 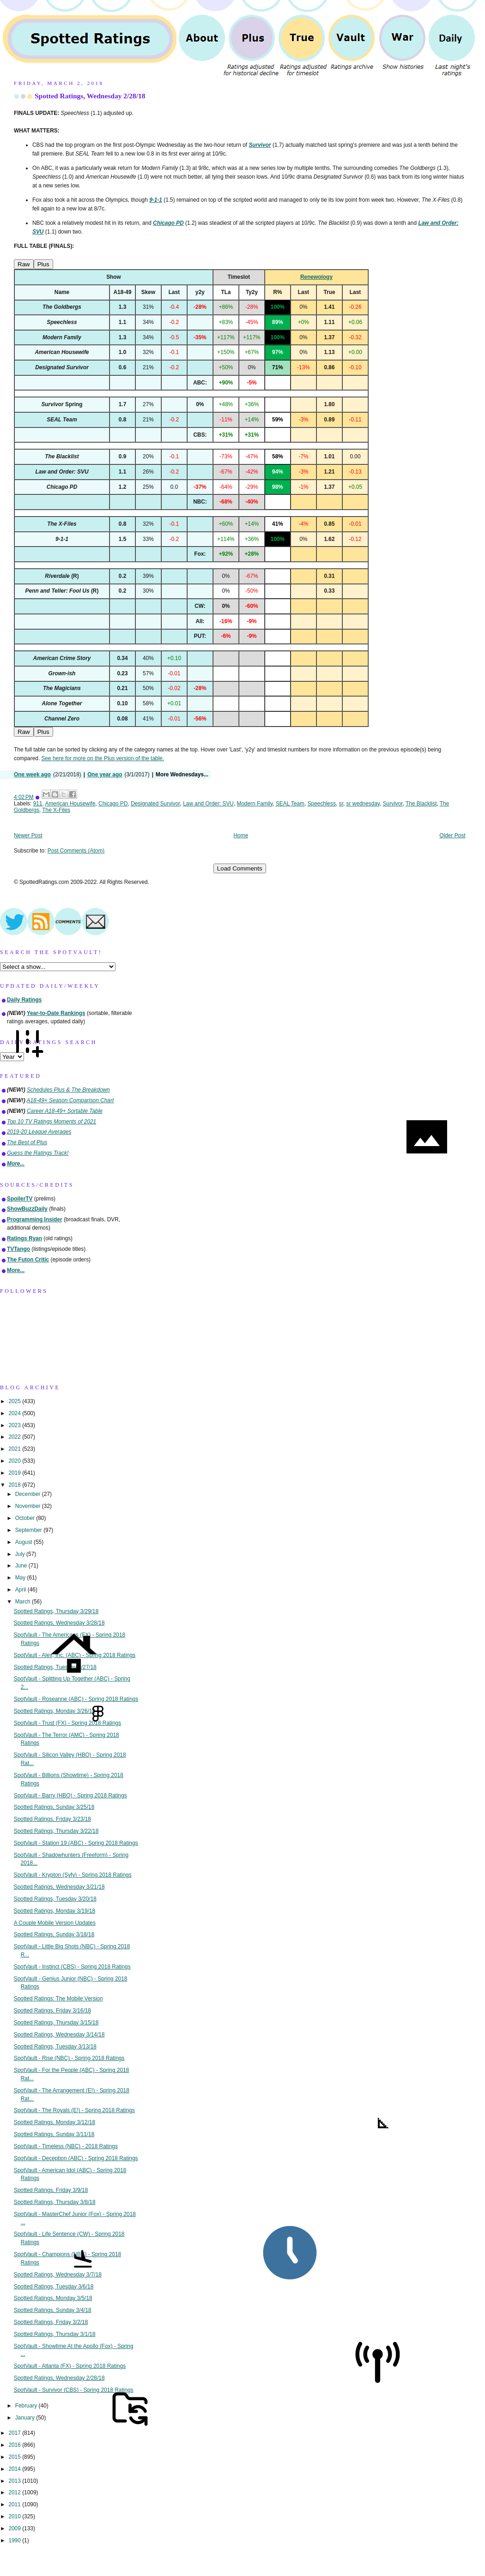 I want to click on measure area or dimensions, so click(x=383, y=2123).